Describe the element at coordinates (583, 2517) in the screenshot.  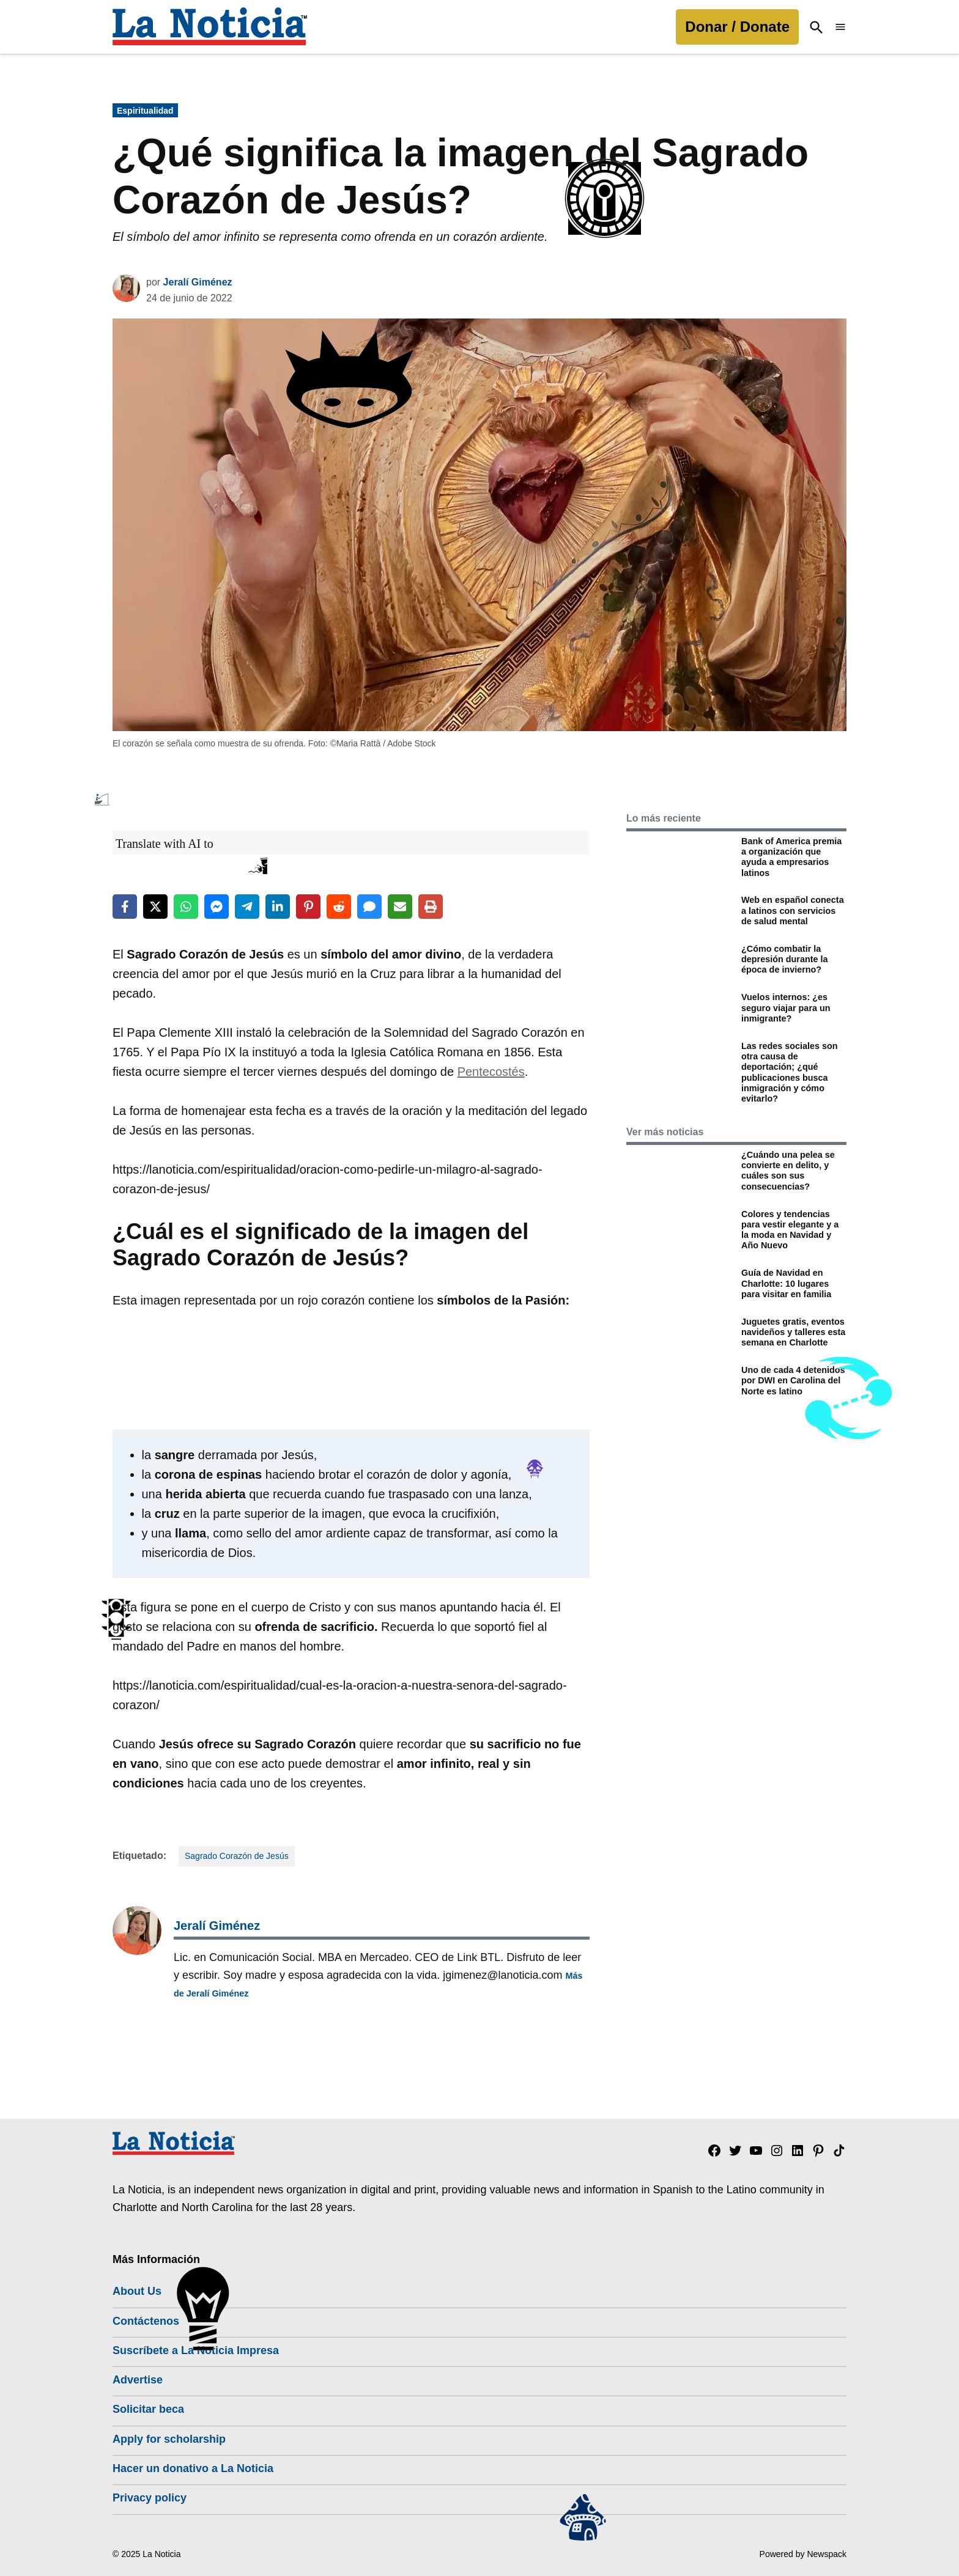
I see `access fairy tale or fantasy-themed game content` at that location.